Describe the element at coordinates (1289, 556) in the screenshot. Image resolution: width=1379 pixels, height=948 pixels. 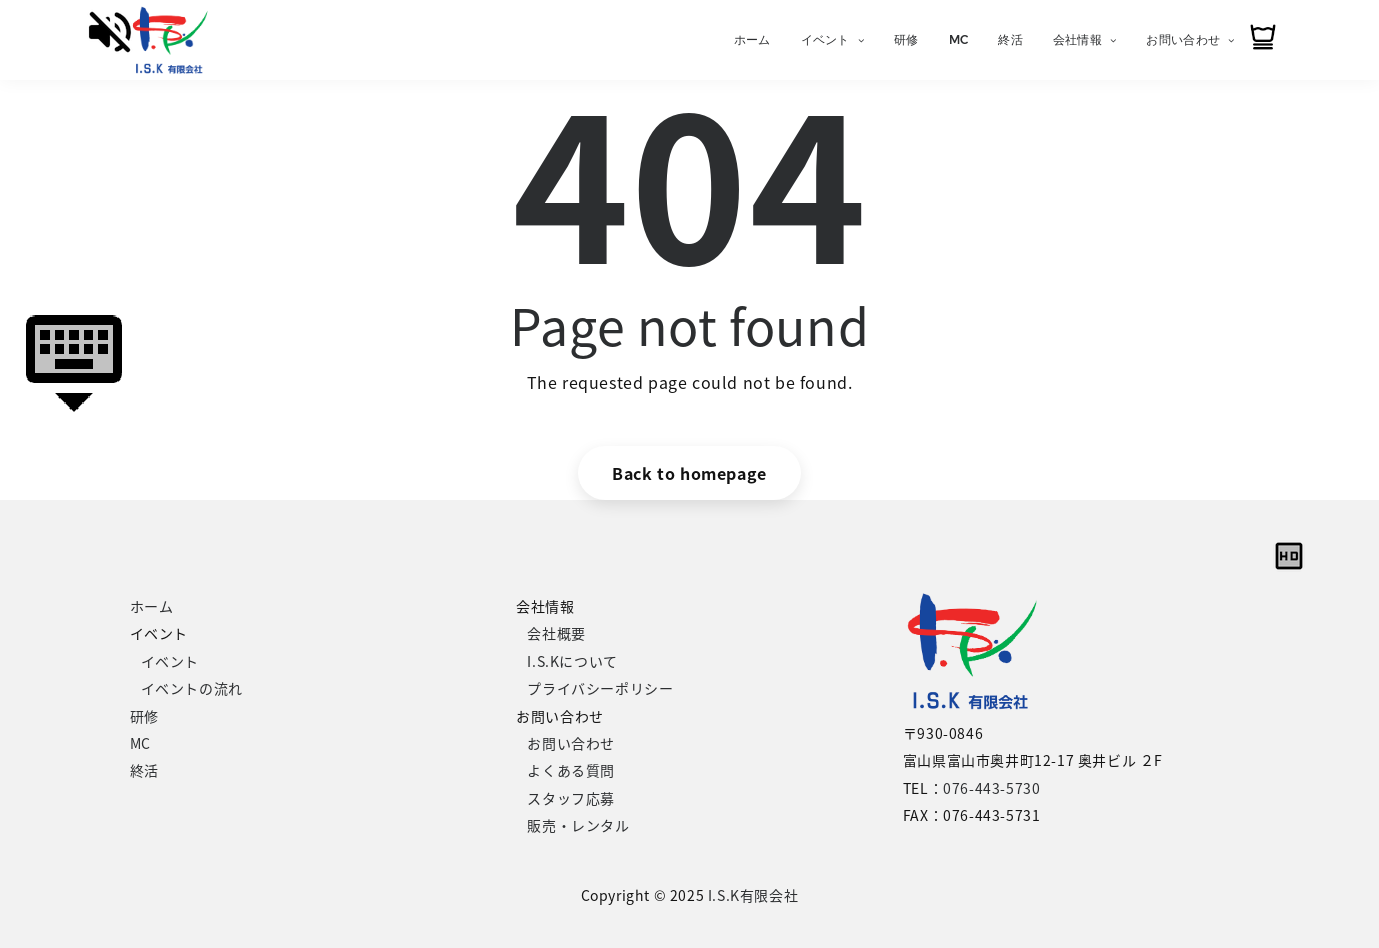
I see `indicates high definition video quality is available` at that location.